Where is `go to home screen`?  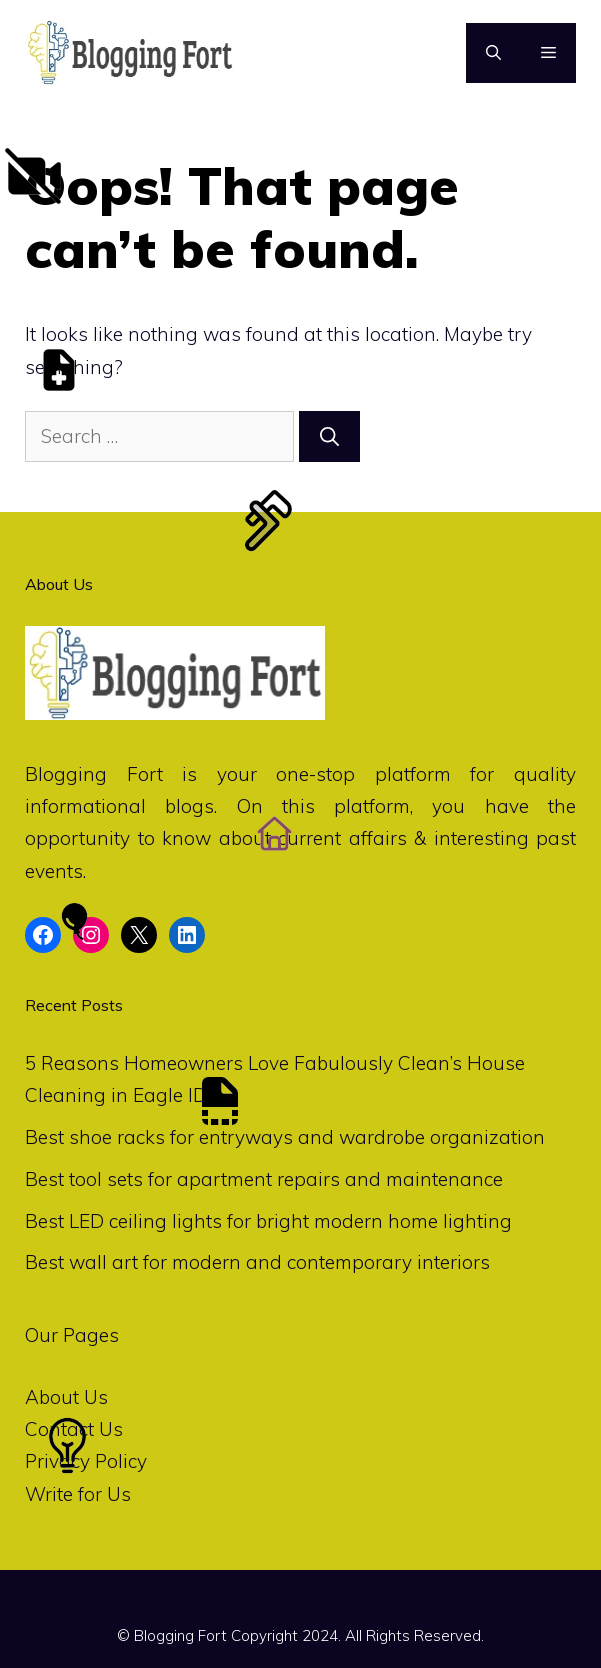
go to home screen is located at coordinates (274, 833).